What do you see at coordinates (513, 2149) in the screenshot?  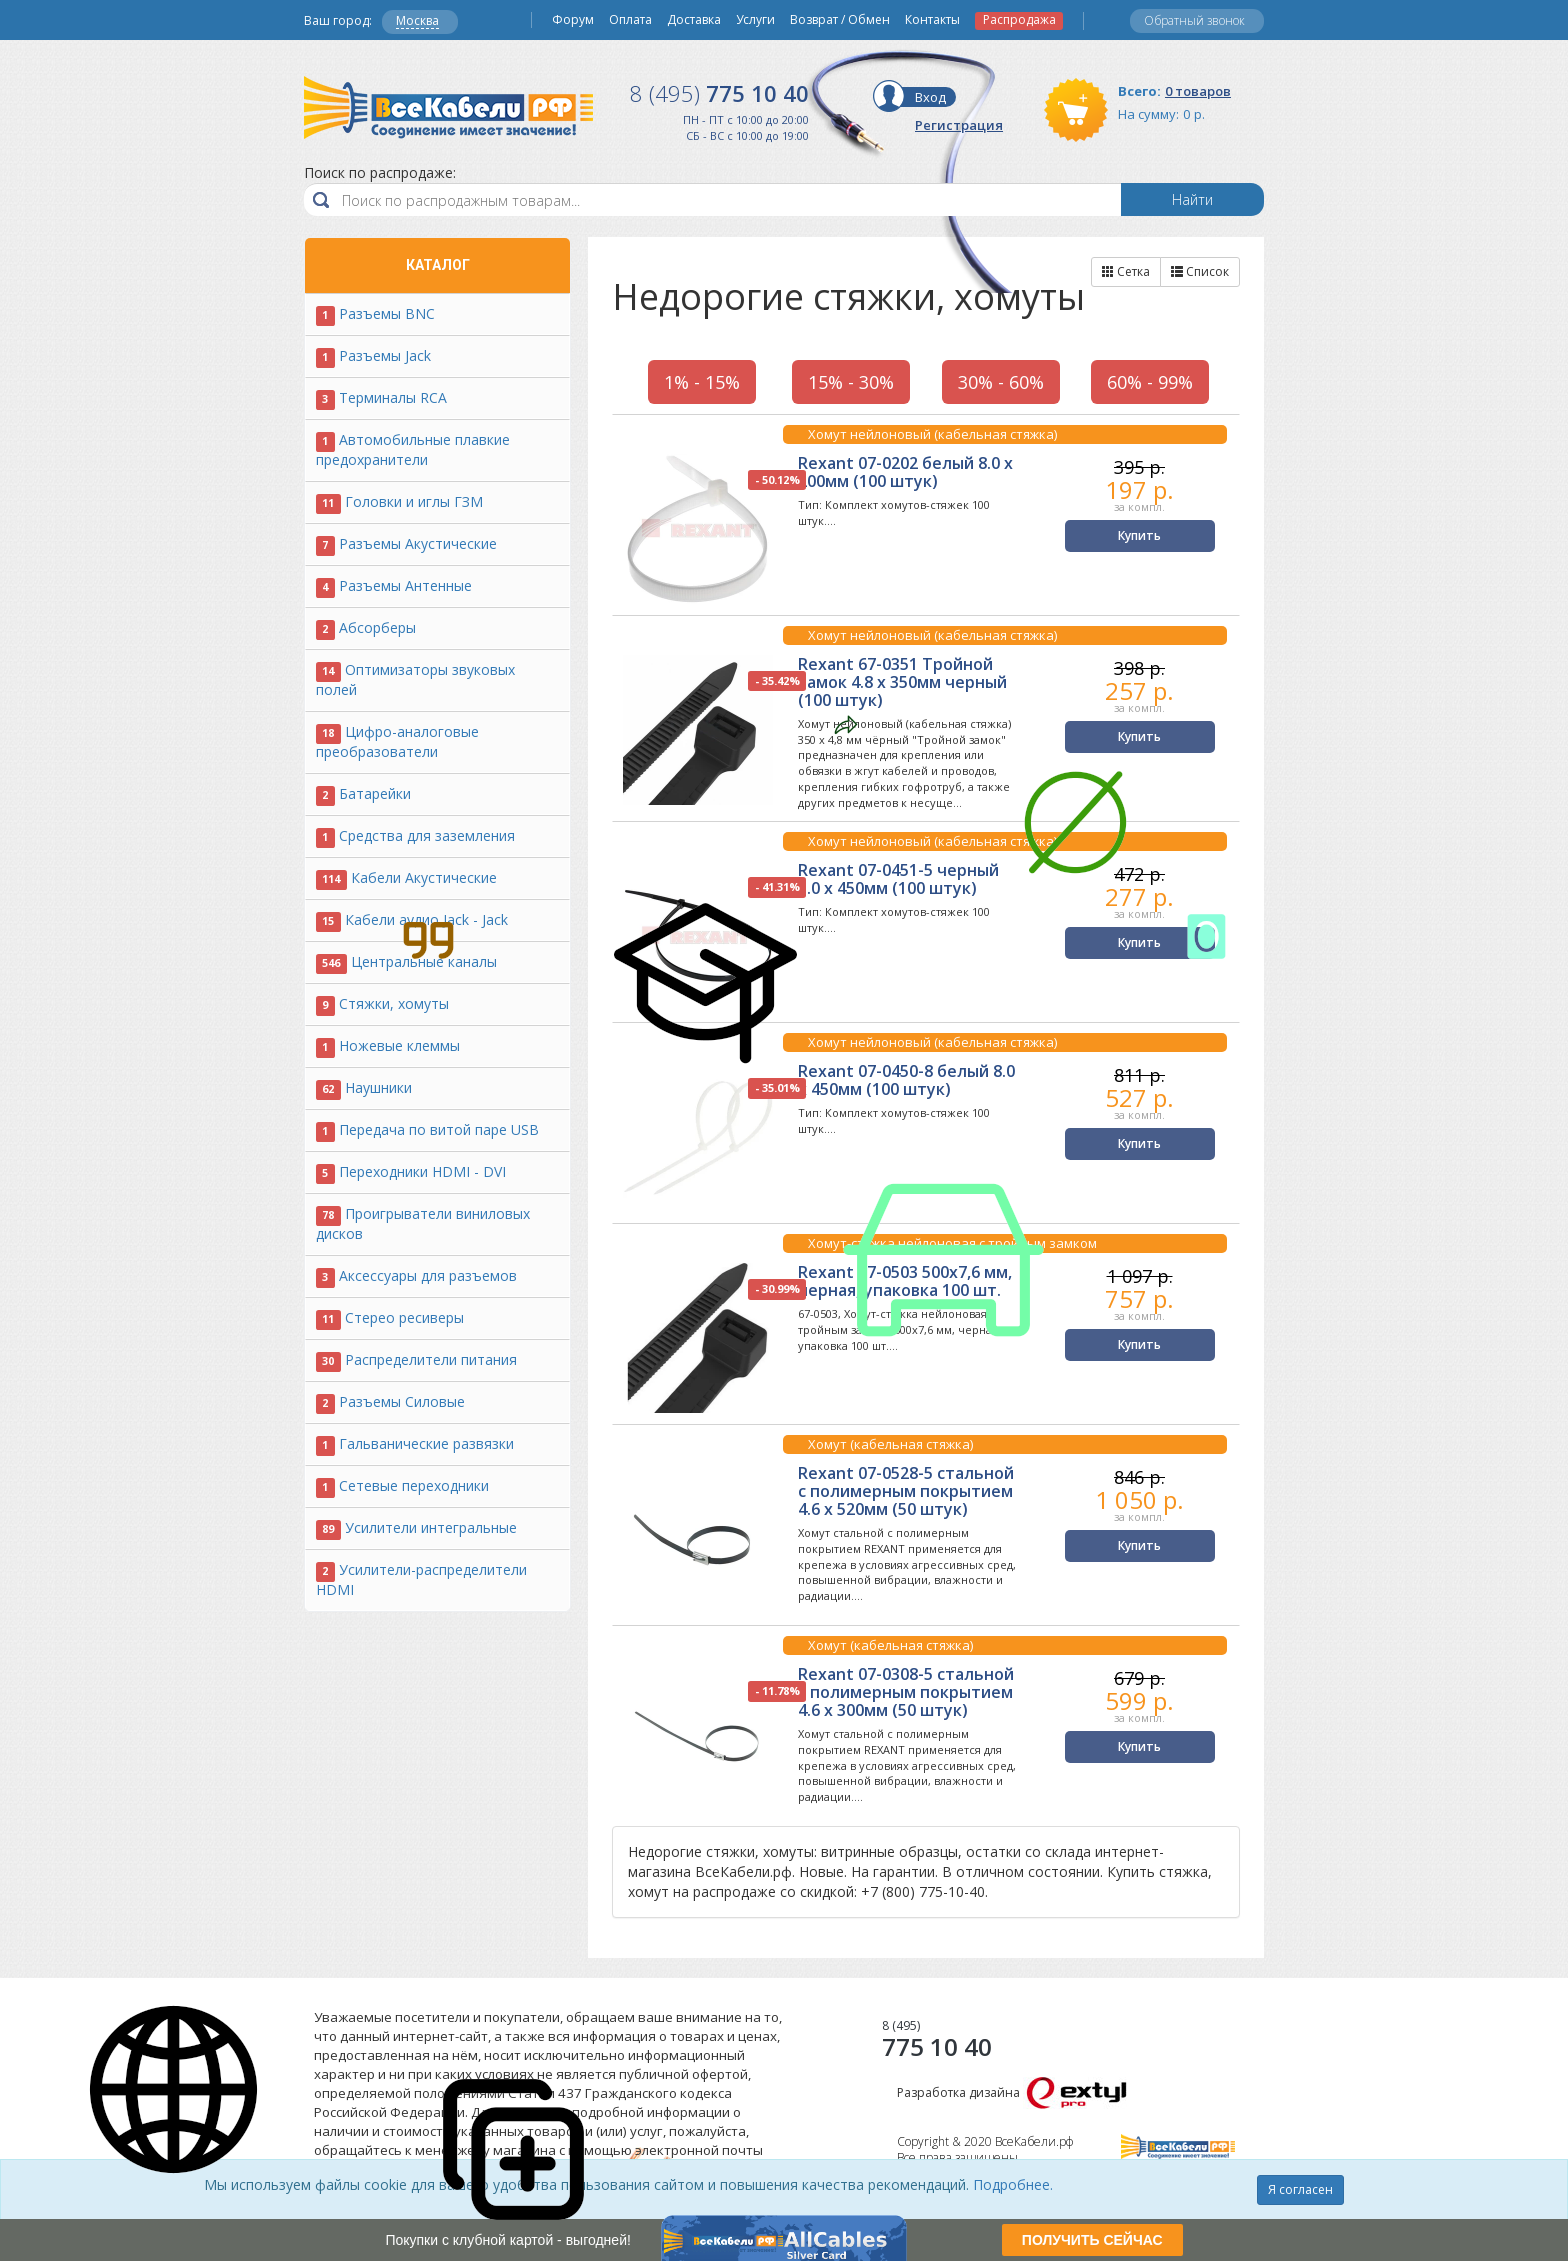 I see `duplicate and add new item` at bounding box center [513, 2149].